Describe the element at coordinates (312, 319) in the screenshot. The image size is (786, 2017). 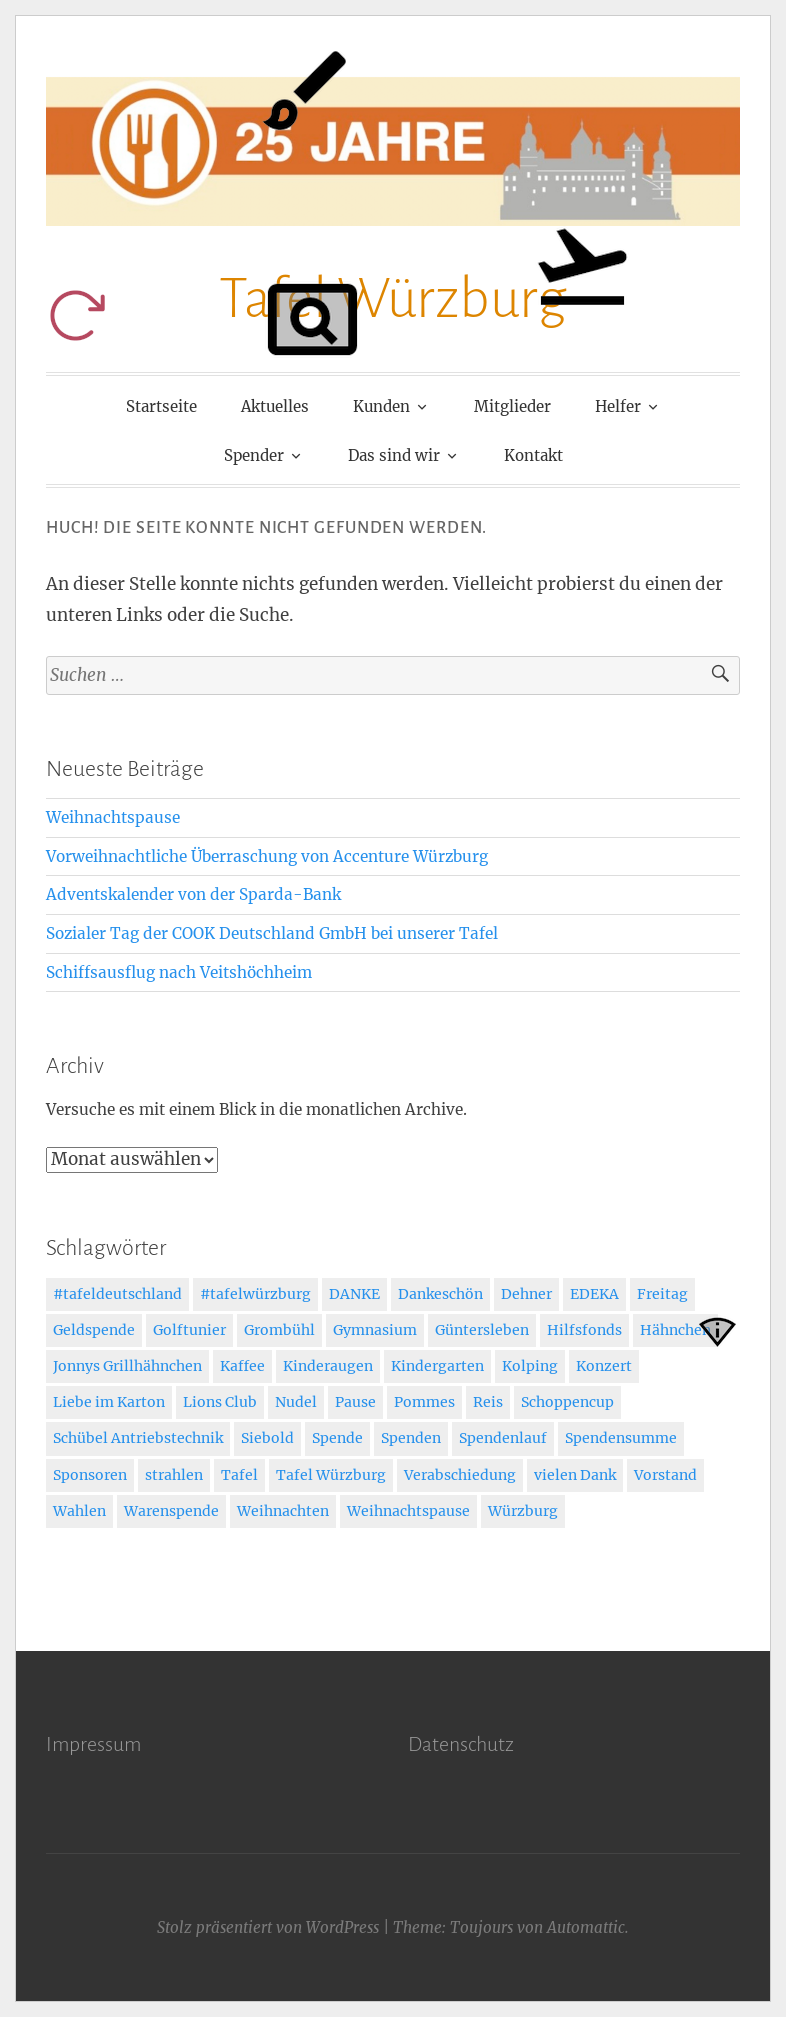
I see `search within a document or page` at that location.